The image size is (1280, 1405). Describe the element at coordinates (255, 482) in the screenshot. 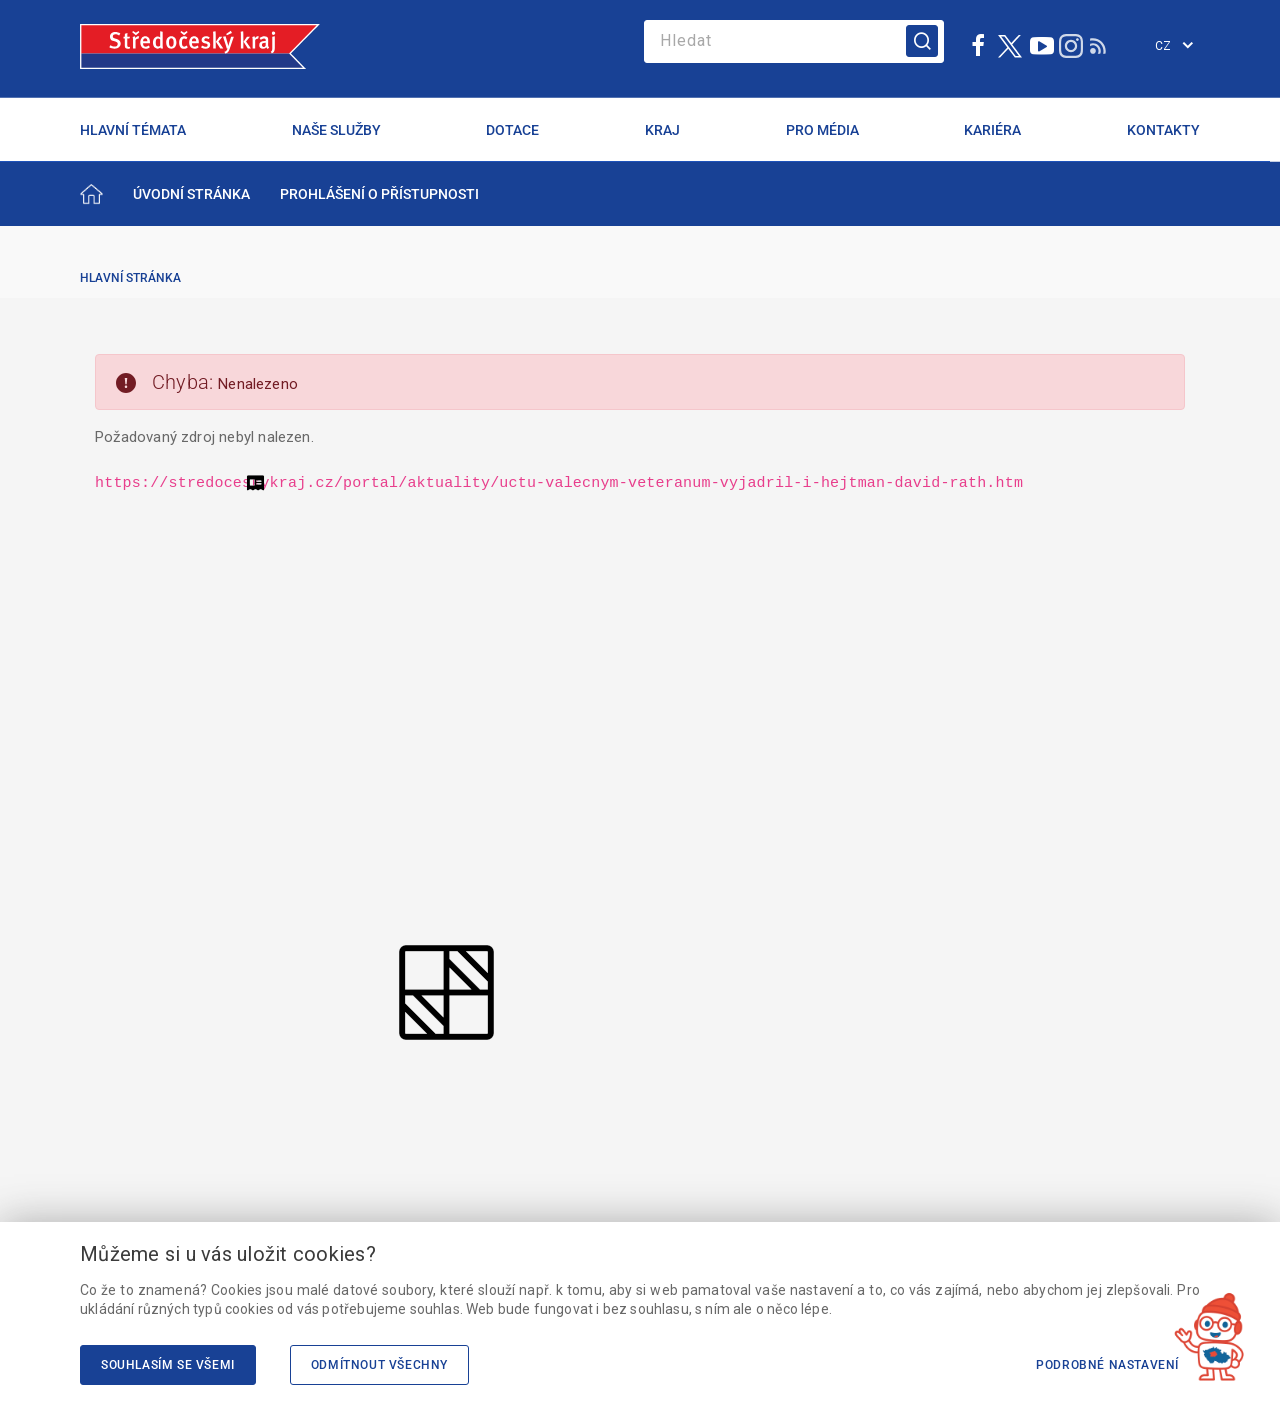

I see `view news articles or press clippings` at that location.